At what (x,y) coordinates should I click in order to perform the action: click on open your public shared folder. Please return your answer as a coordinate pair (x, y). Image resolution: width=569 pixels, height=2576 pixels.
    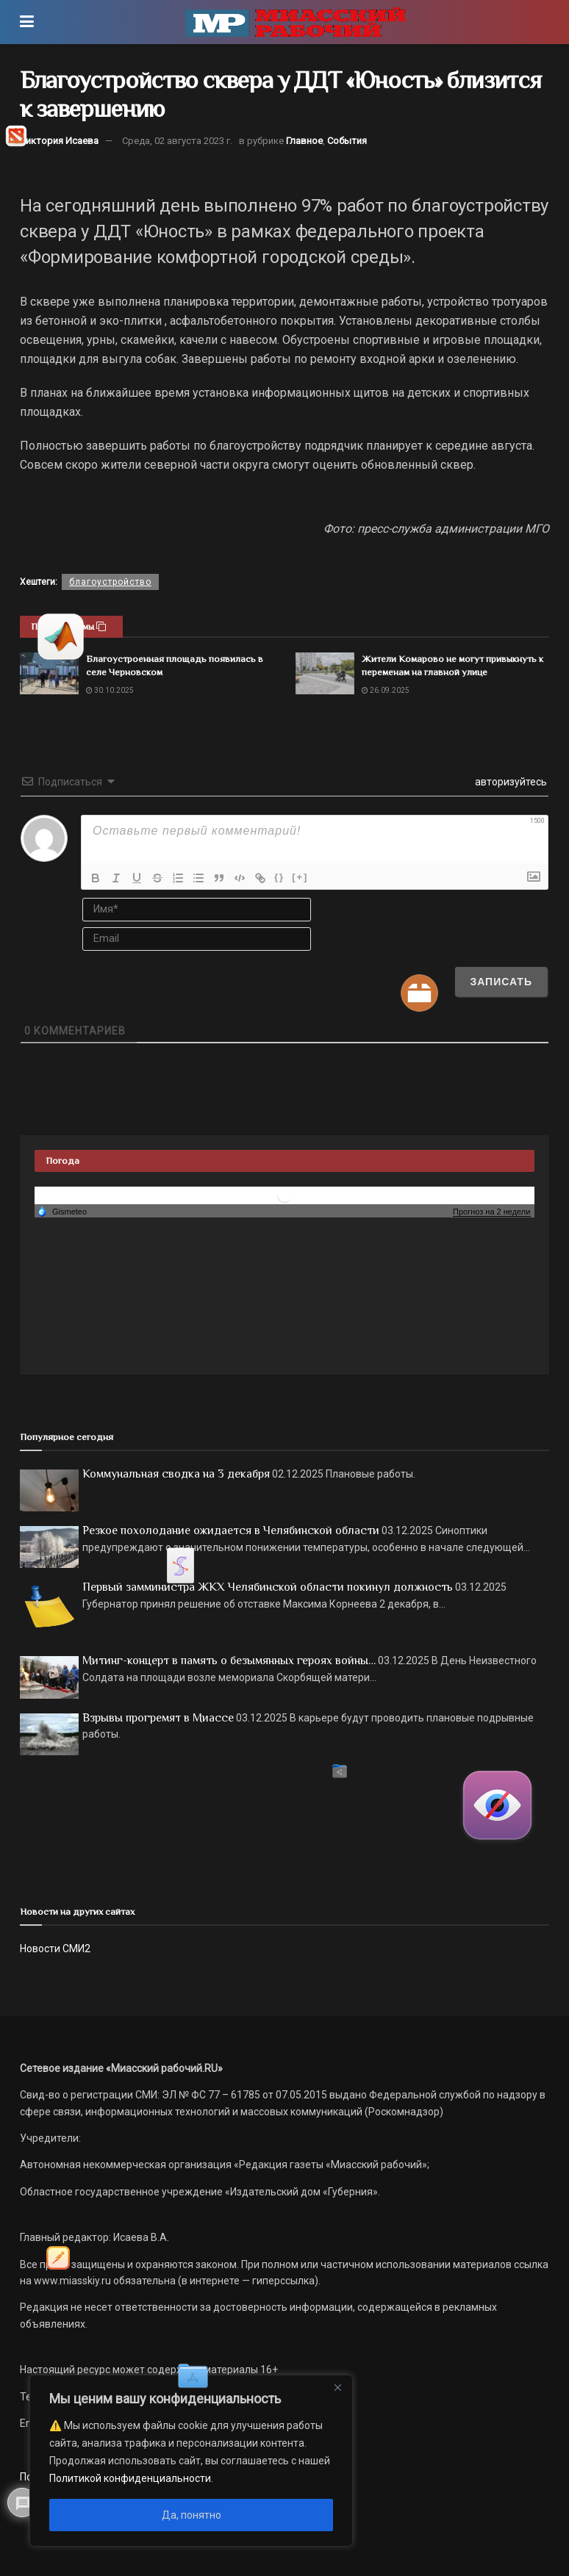
    Looking at the image, I should click on (340, 1771).